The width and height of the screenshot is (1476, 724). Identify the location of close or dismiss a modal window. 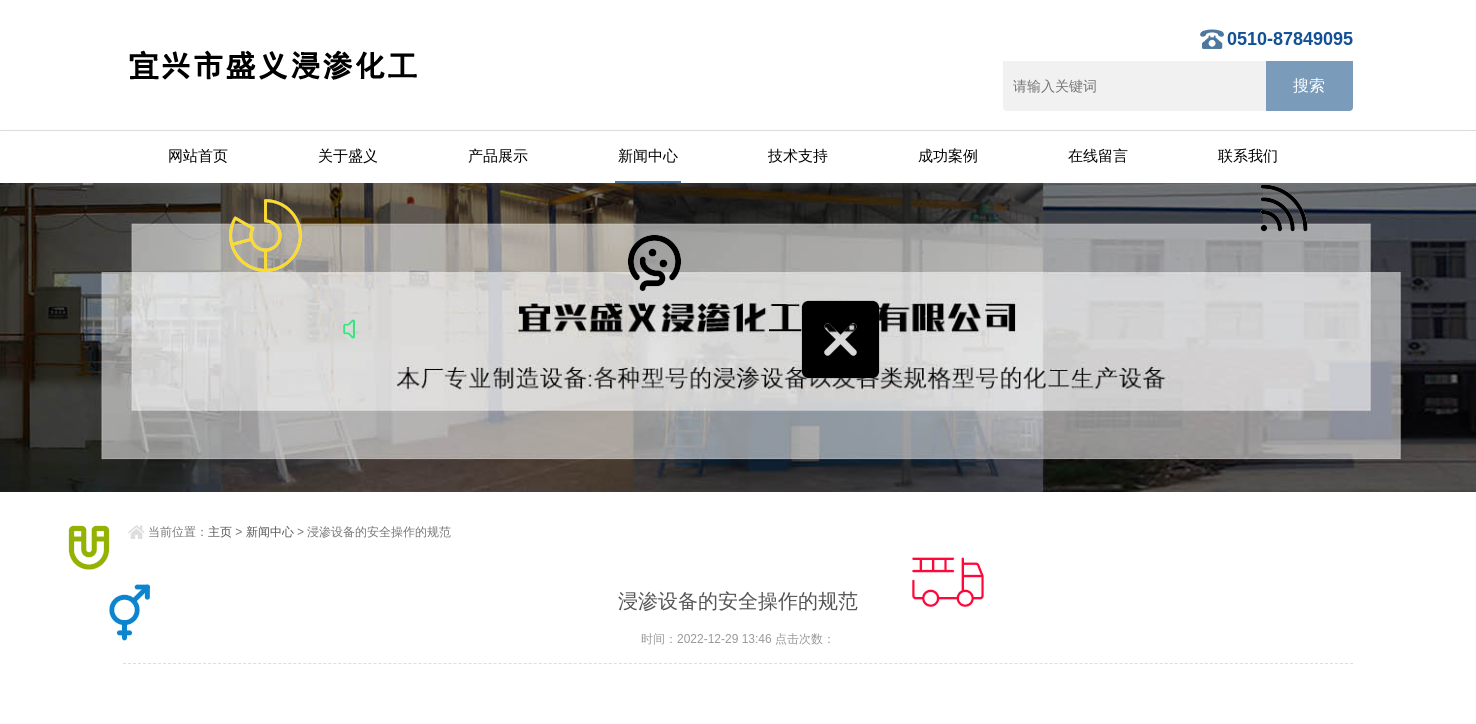
(840, 339).